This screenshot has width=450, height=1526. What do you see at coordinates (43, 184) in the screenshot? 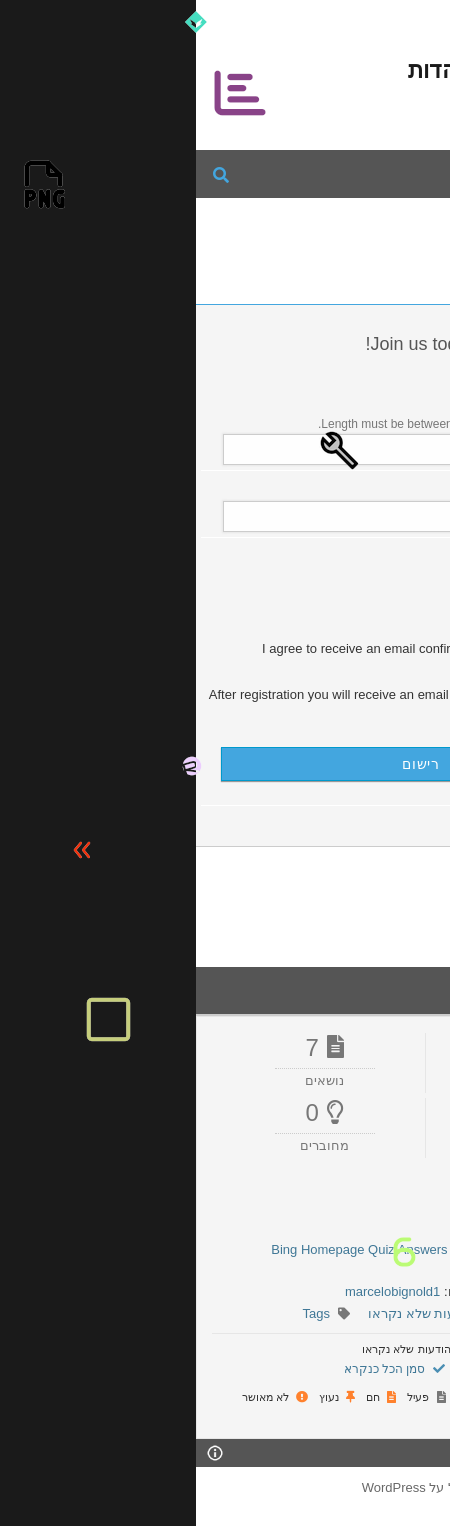
I see `indicates a PNG image file type` at bounding box center [43, 184].